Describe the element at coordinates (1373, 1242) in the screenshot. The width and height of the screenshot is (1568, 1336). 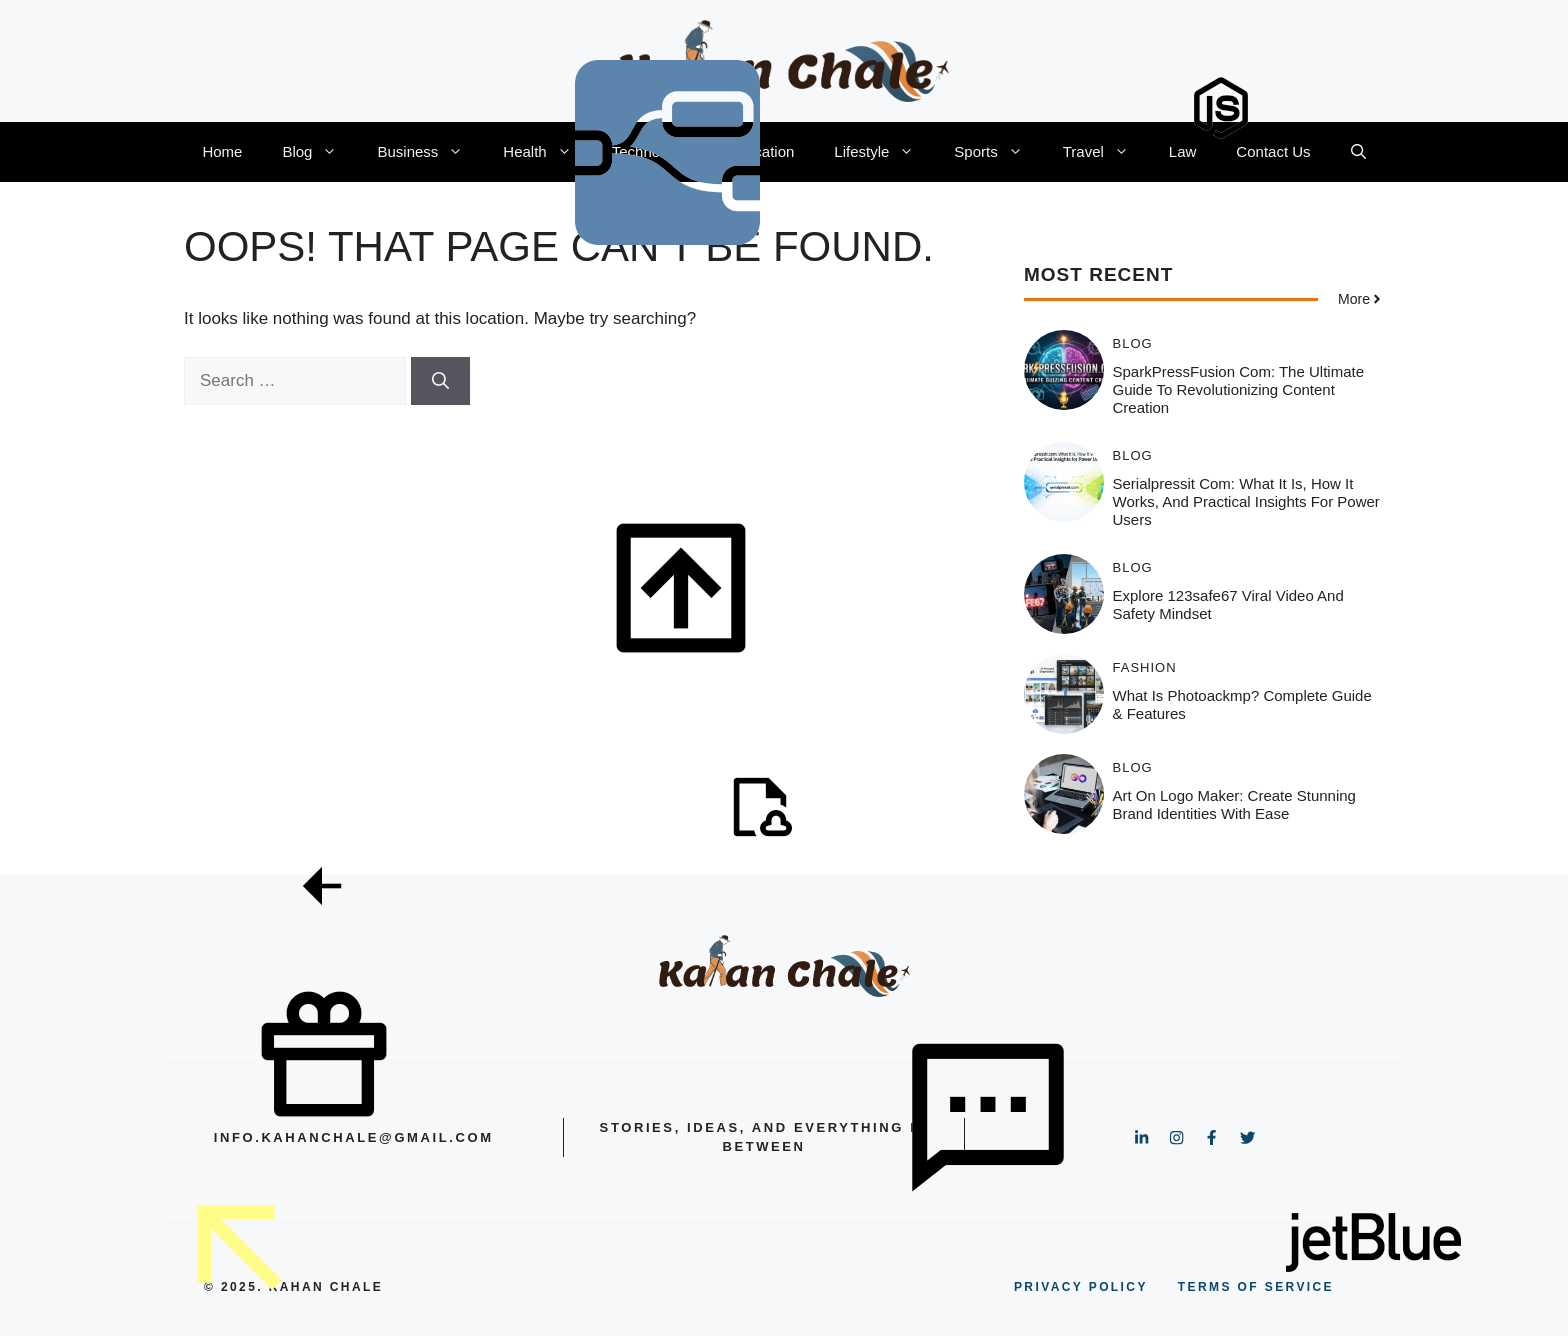
I see `access JetBlue airline services` at that location.